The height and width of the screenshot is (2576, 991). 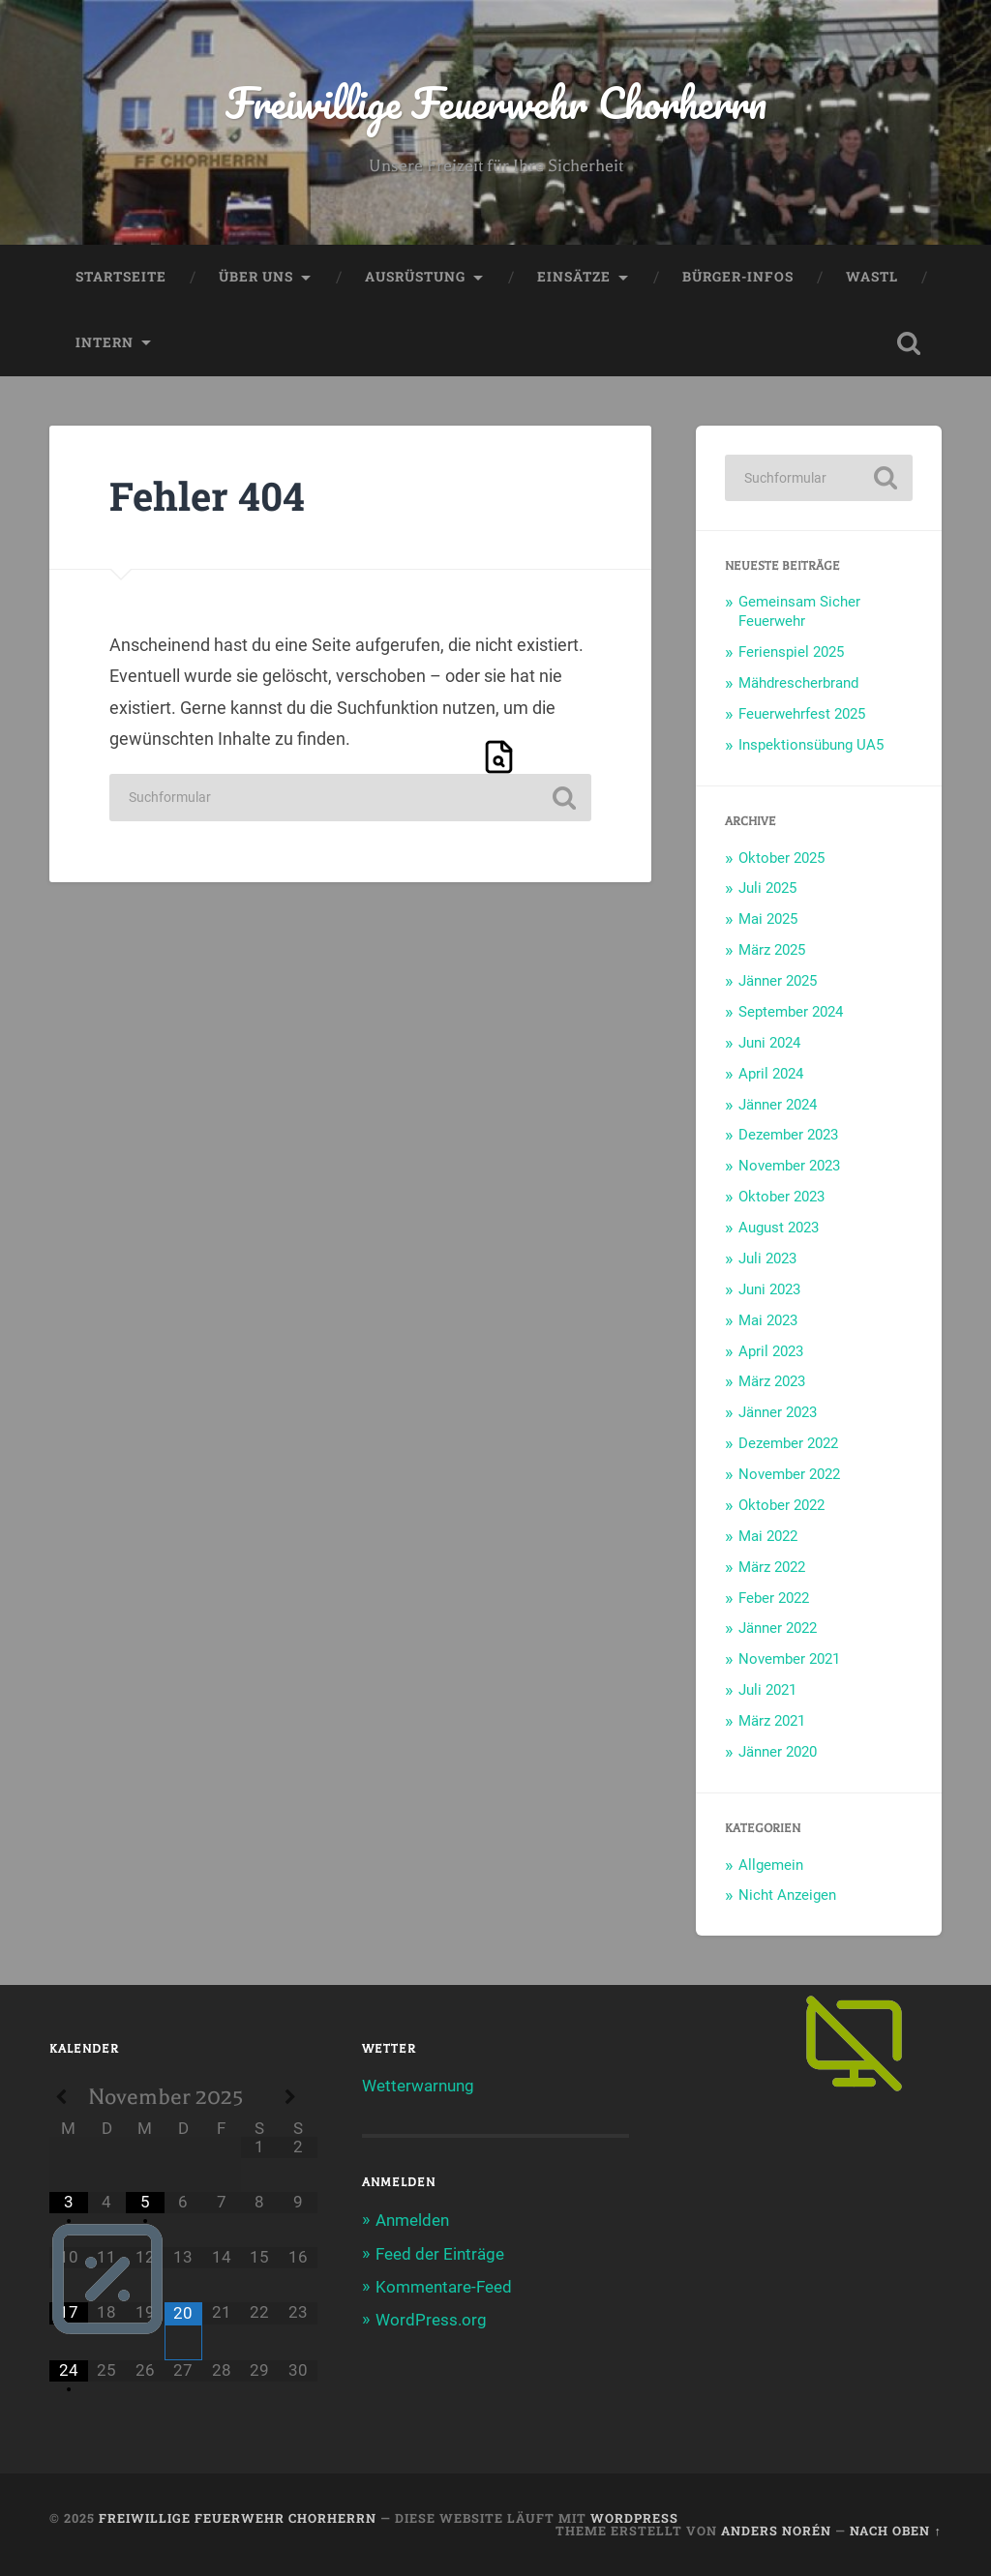 I want to click on view or apply a discount, so click(x=107, y=2279).